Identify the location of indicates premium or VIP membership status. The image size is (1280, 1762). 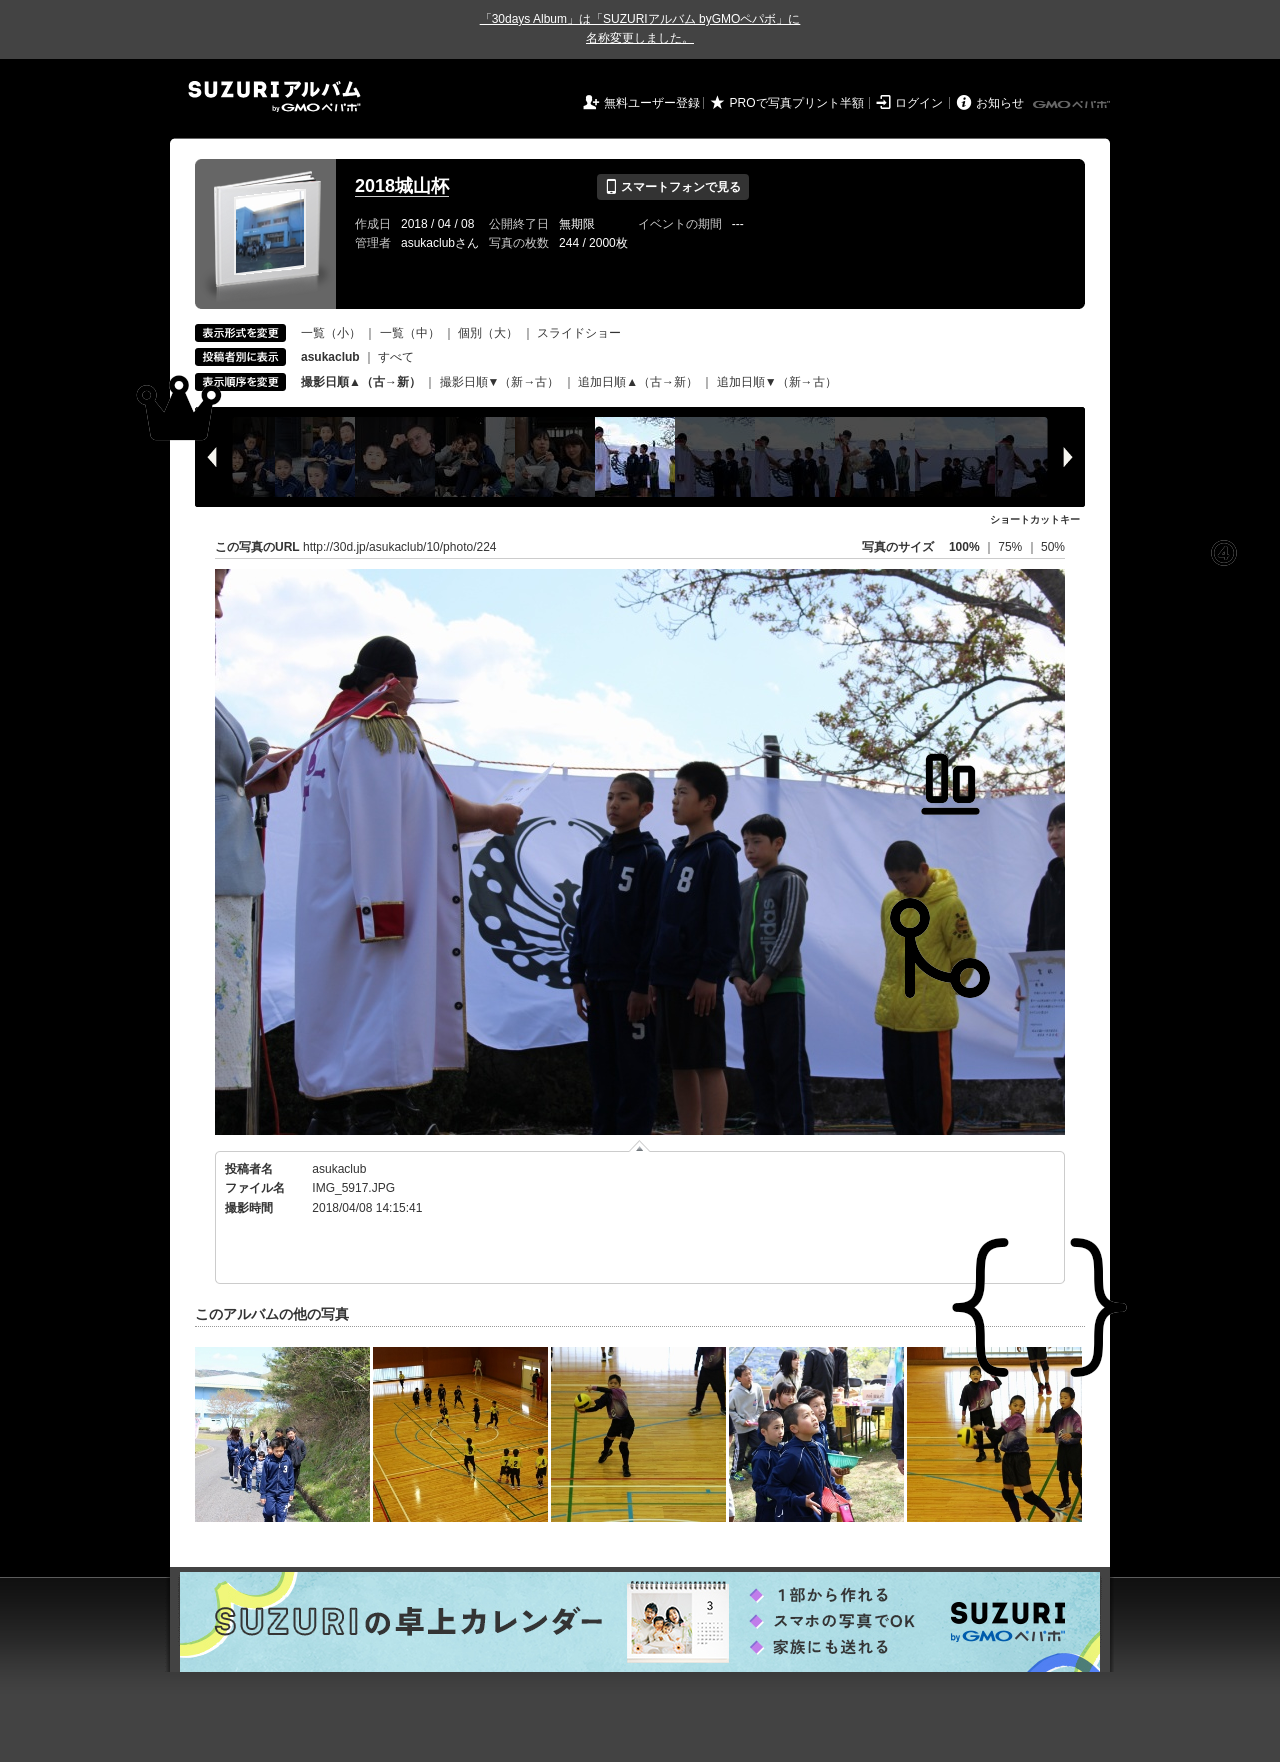
(179, 412).